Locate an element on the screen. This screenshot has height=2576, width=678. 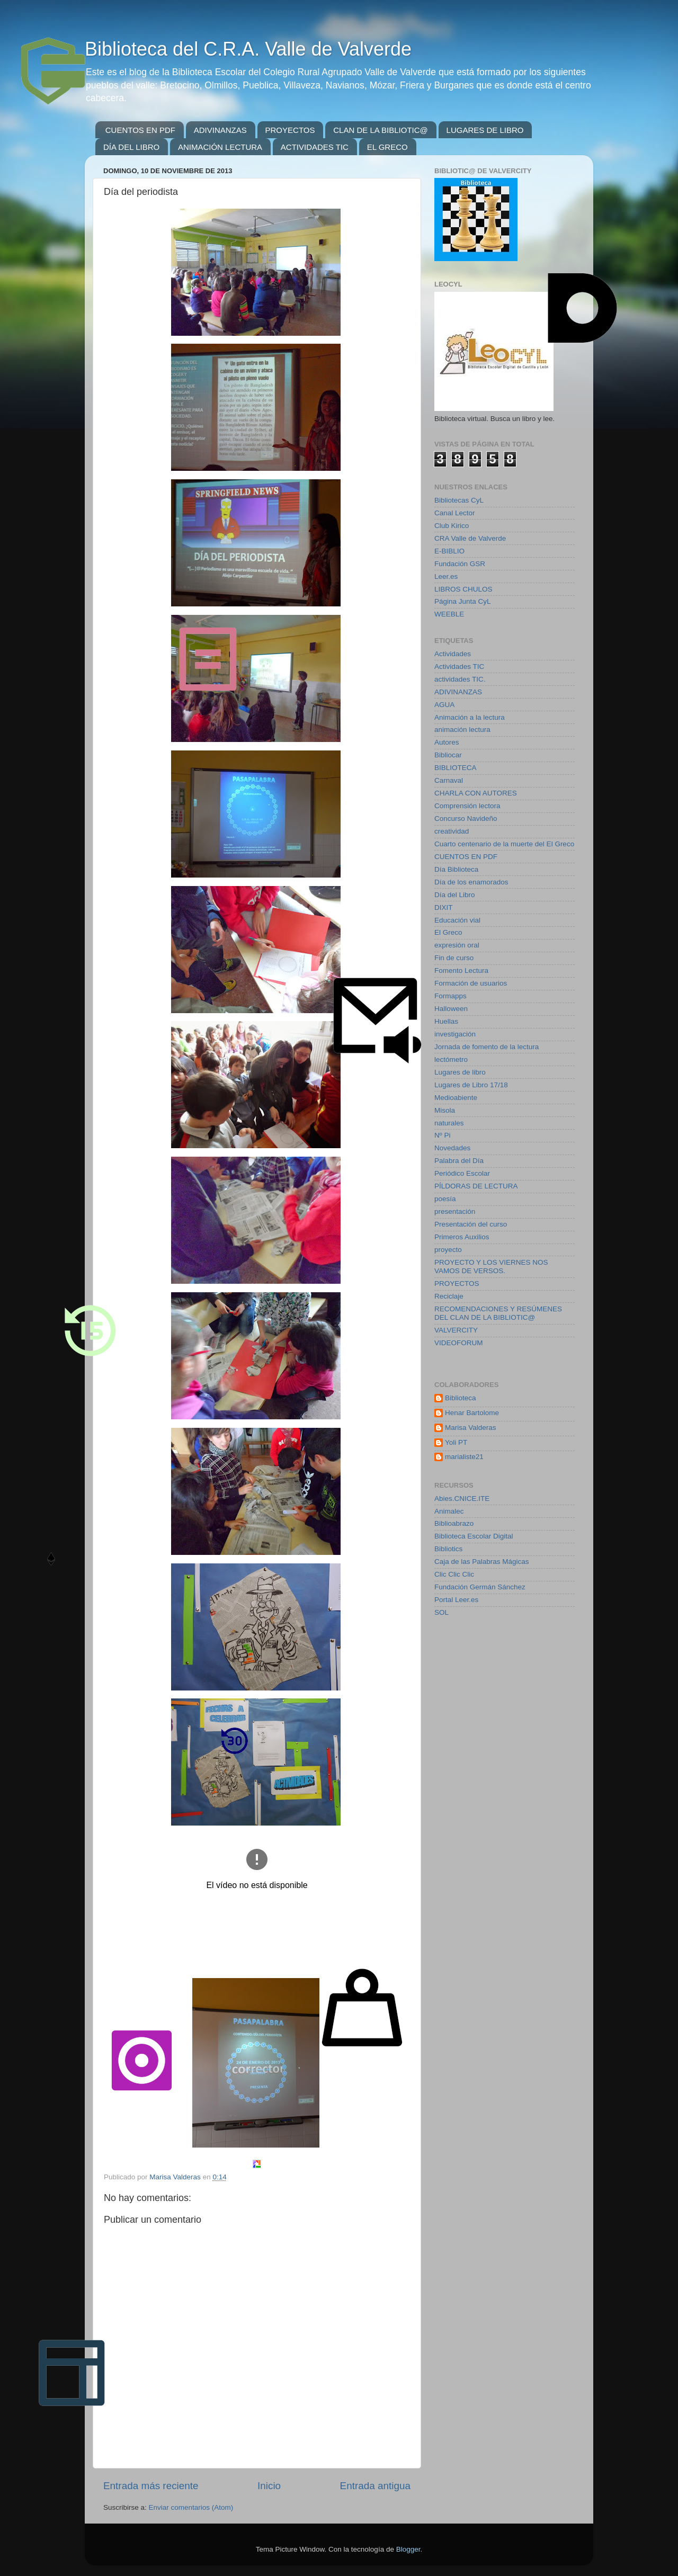
ethereum cryptocurrency logo is located at coordinates (51, 1559).